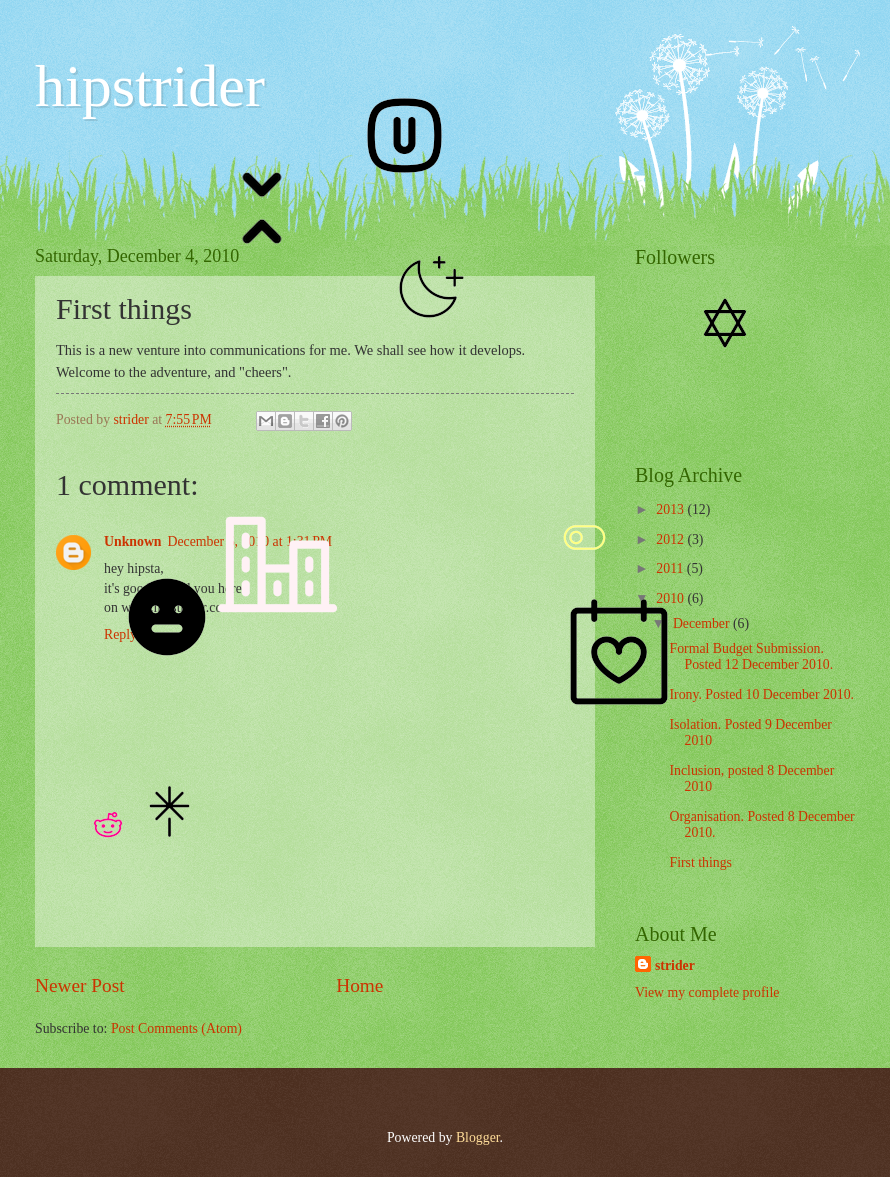 The height and width of the screenshot is (1177, 890). I want to click on indicate neutral or no mood selected, so click(167, 617).